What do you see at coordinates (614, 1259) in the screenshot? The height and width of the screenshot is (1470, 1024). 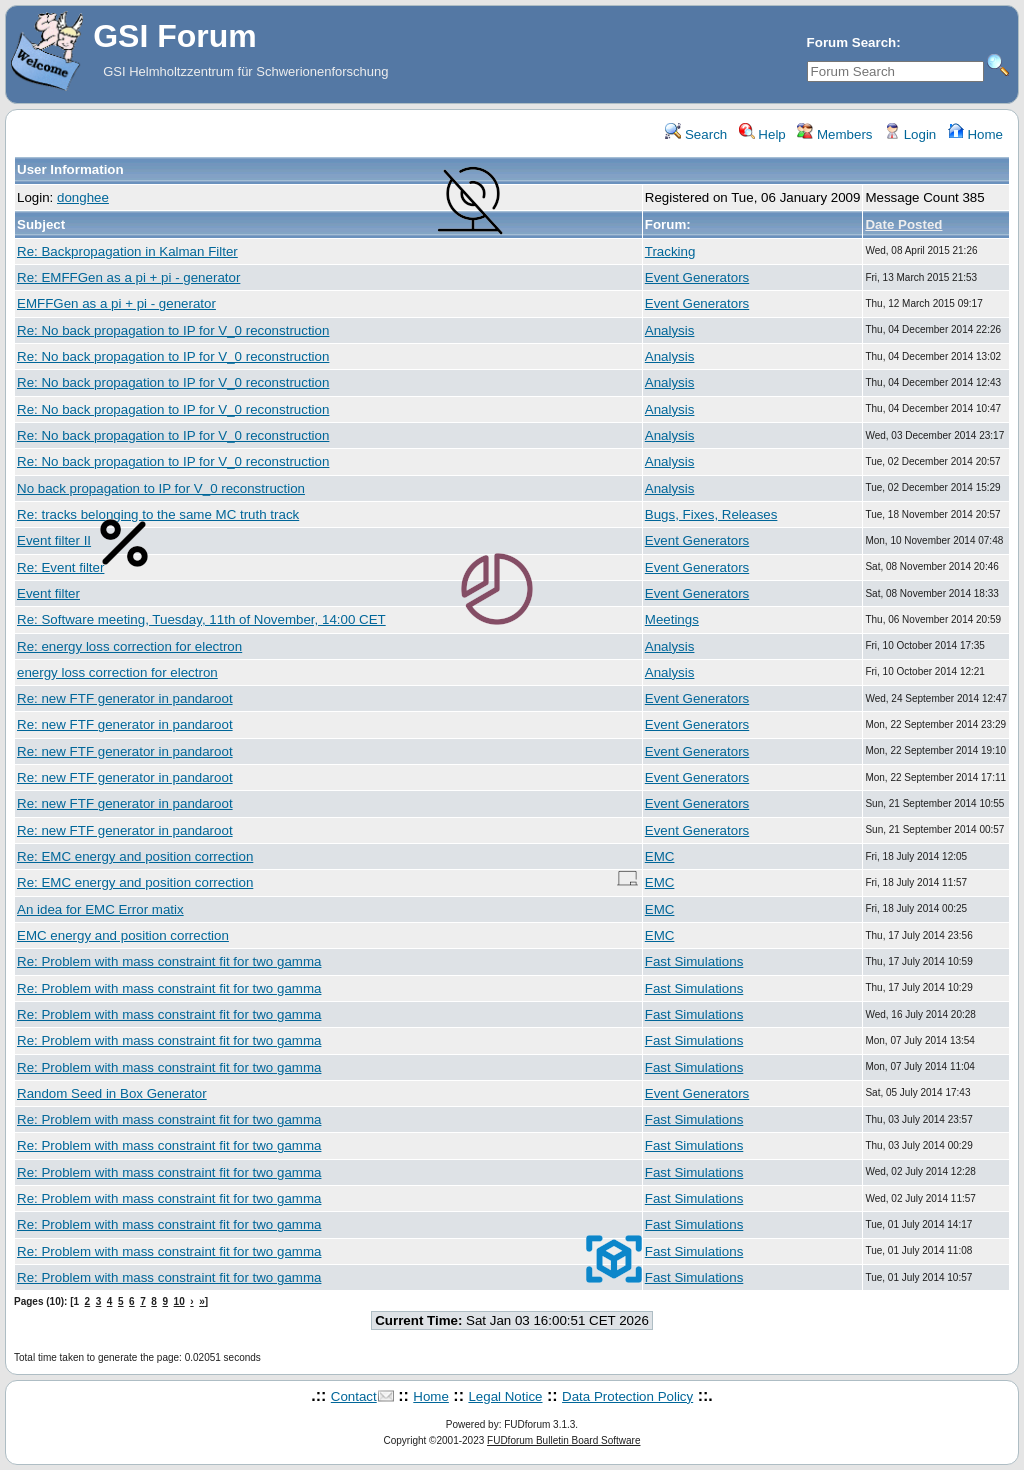 I see `scan or detect 3D objects` at bounding box center [614, 1259].